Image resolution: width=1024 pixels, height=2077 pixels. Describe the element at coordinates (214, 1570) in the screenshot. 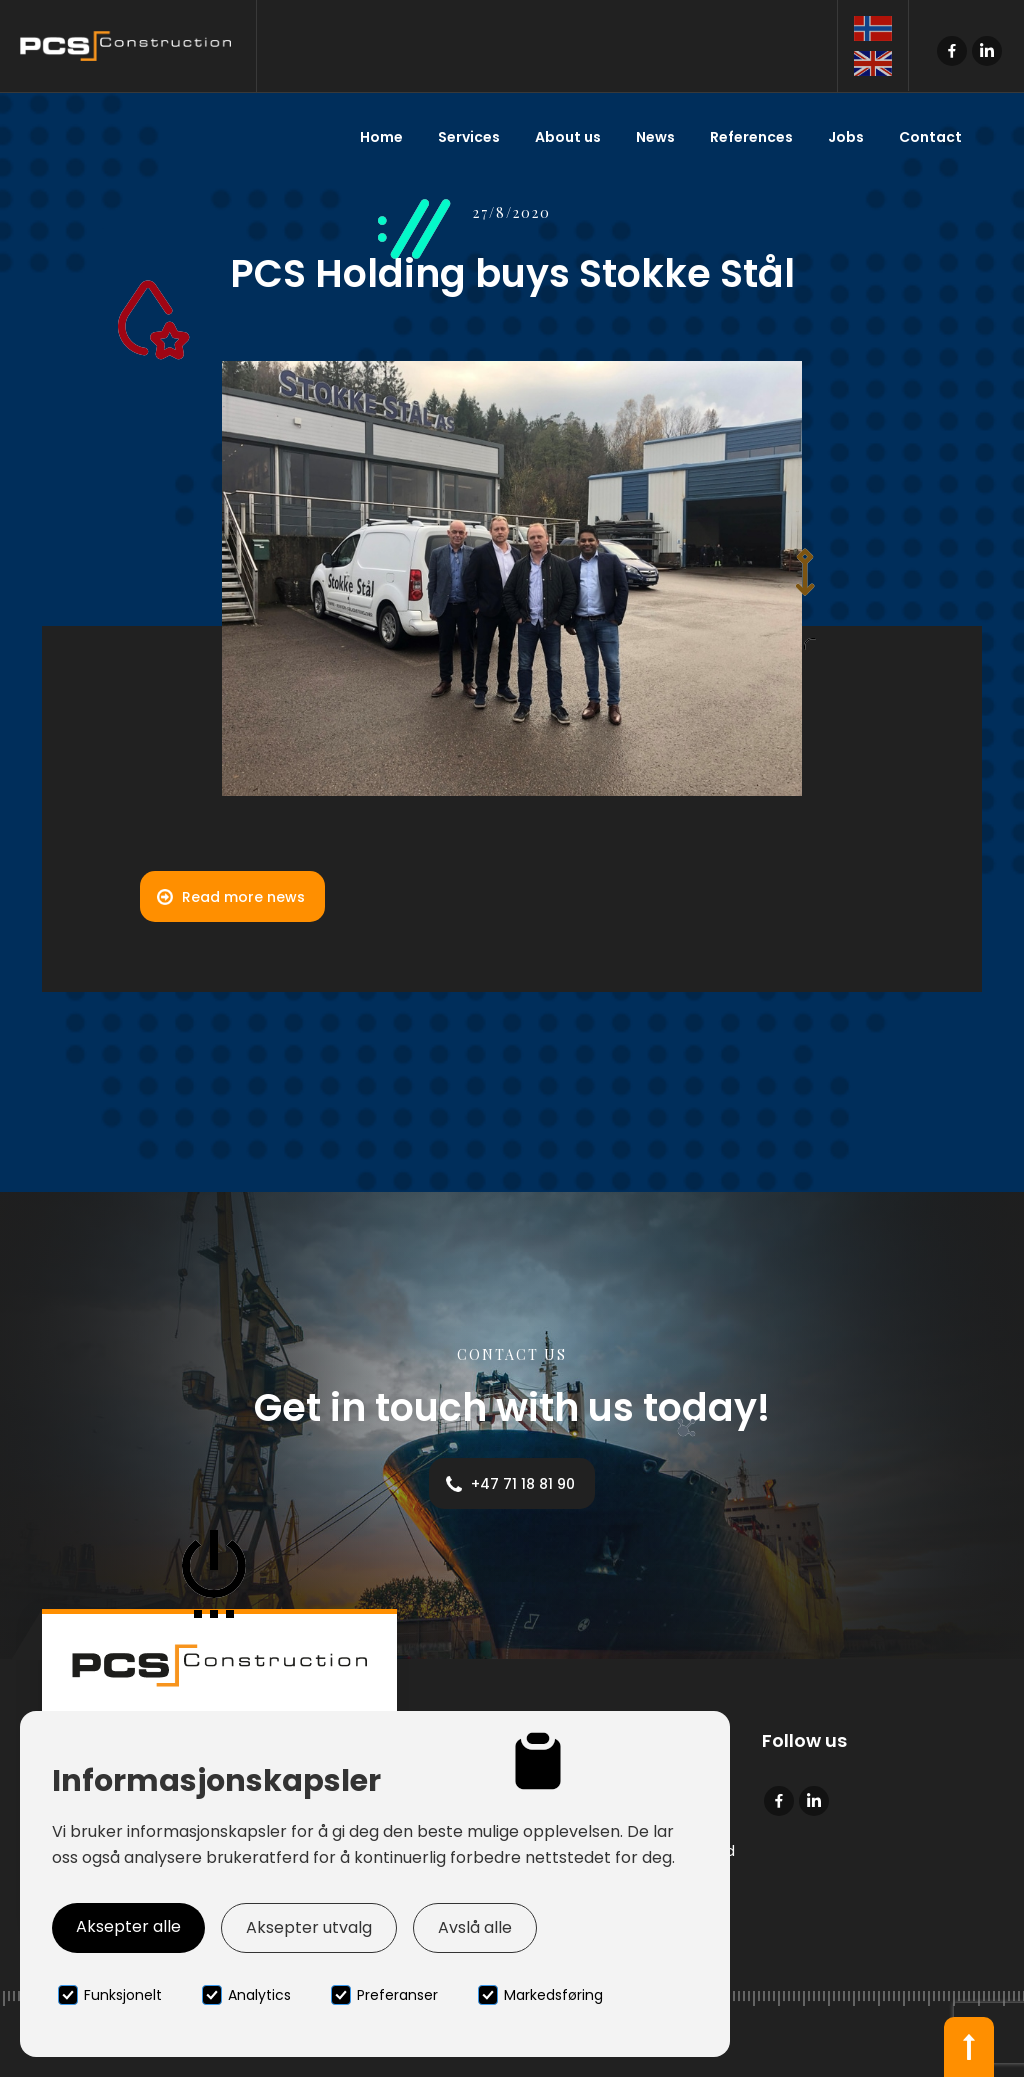

I see `access power settings` at that location.